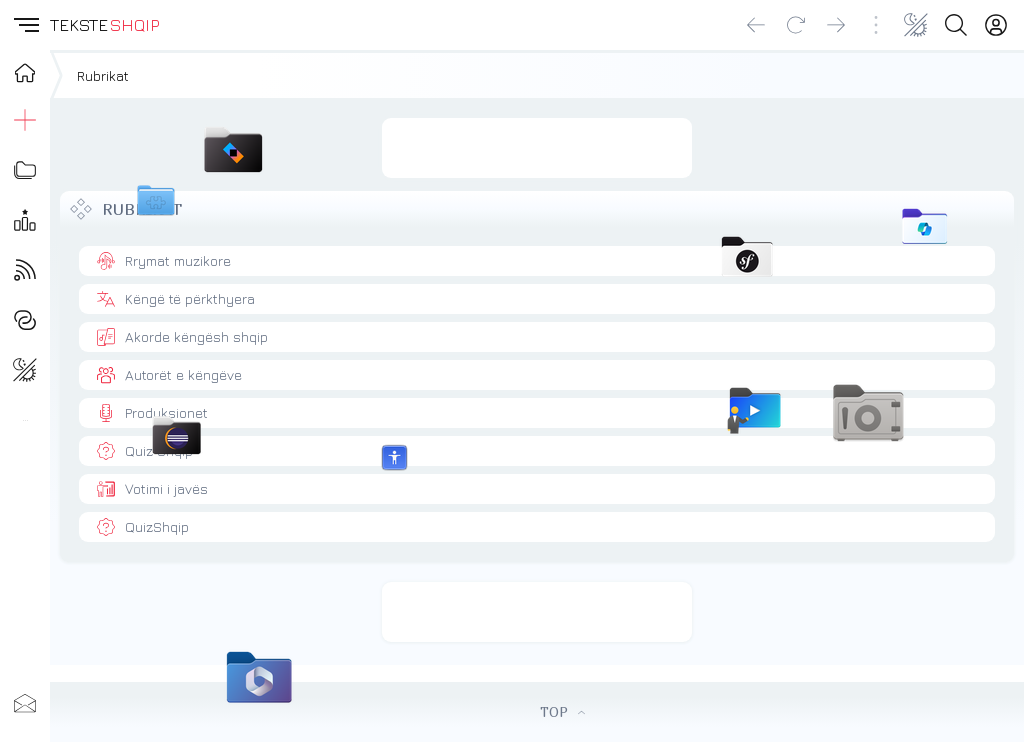 The height and width of the screenshot is (742, 1024). I want to click on open symfony project folder, so click(747, 258).